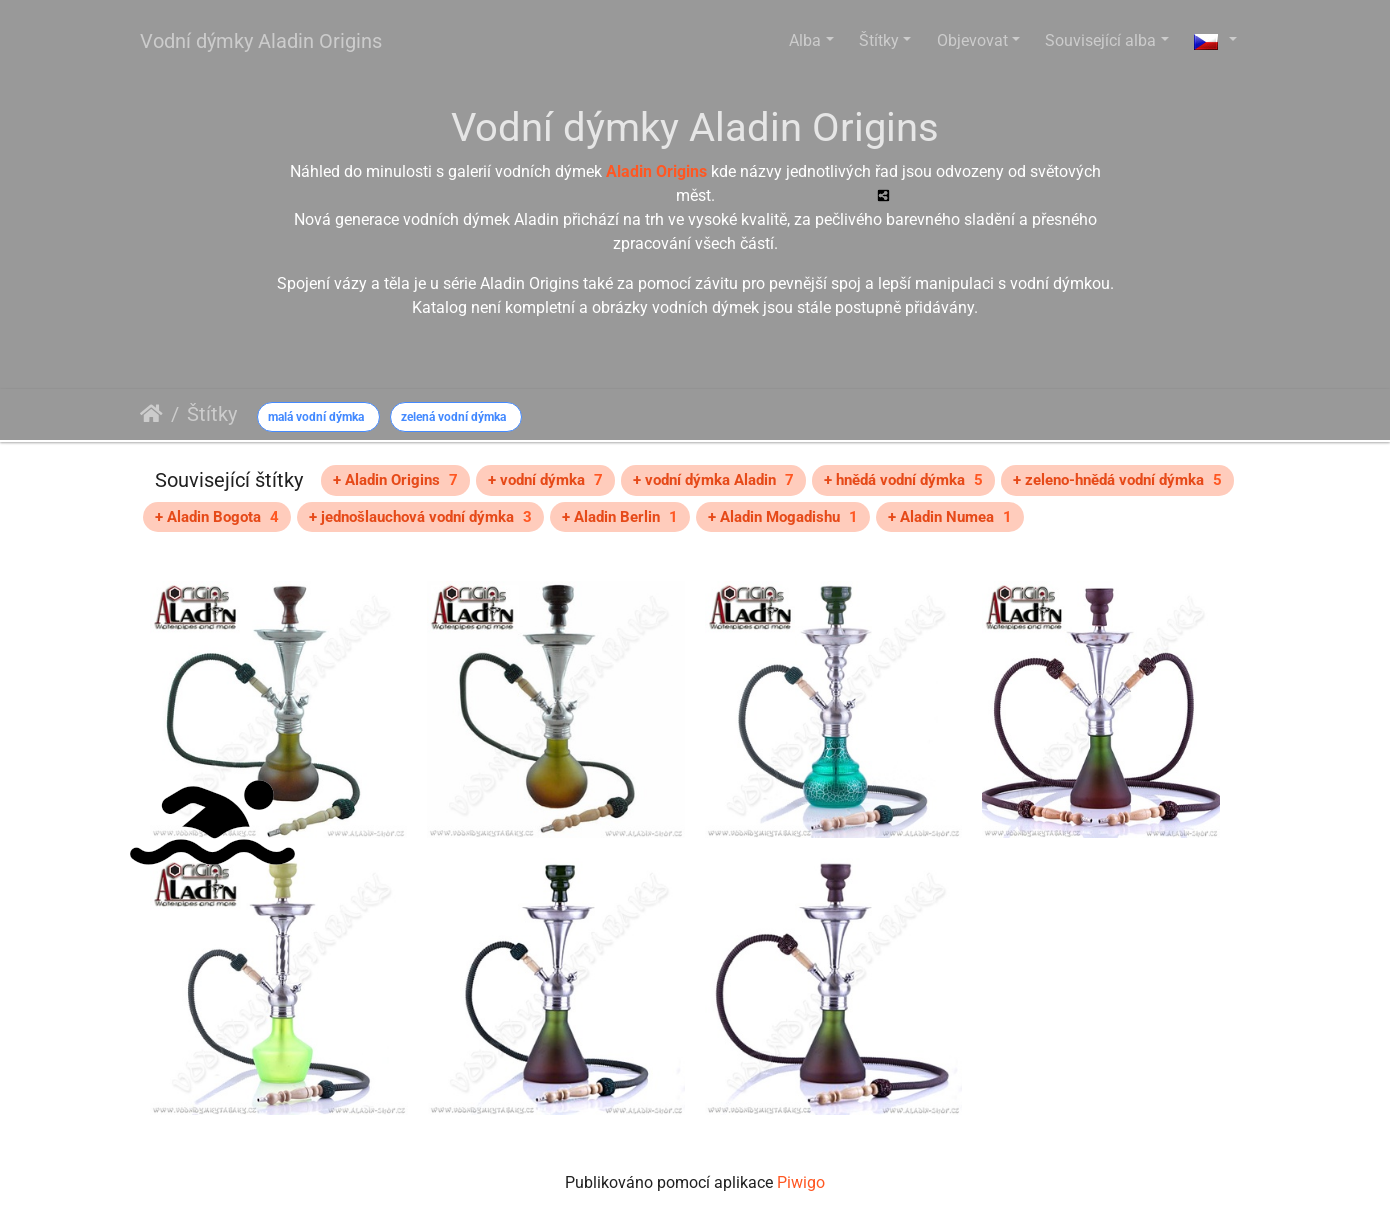  I want to click on share content to social media or other apps, so click(883, 195).